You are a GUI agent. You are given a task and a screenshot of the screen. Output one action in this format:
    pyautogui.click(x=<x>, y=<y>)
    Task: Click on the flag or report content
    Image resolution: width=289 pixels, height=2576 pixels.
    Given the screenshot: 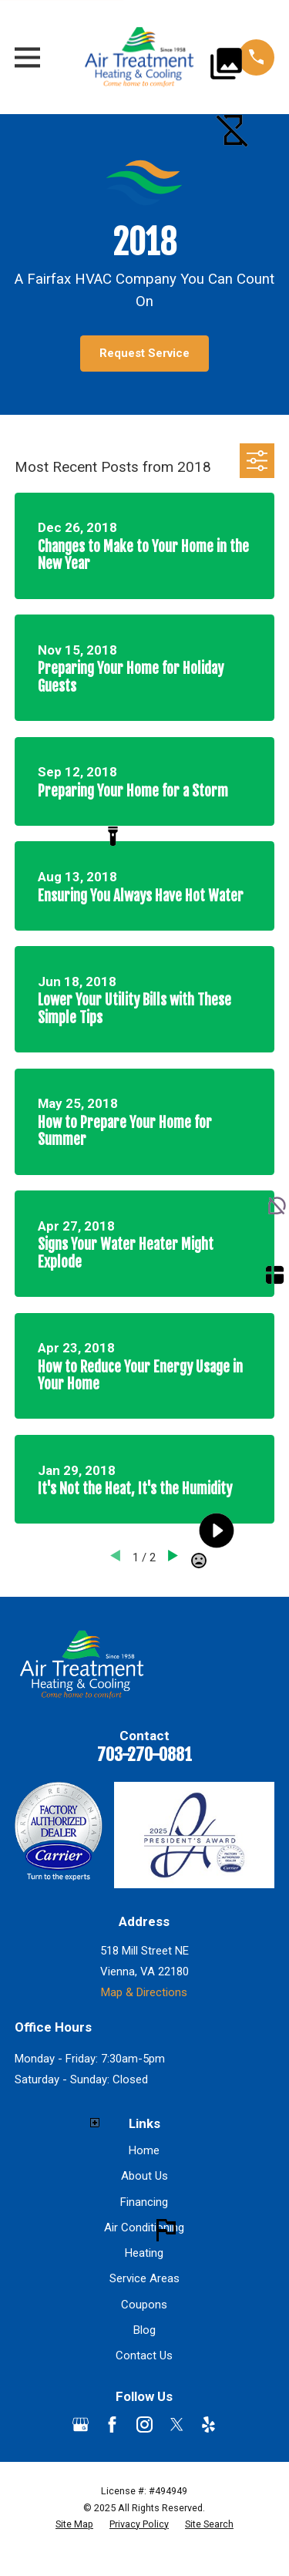 What is the action you would take?
    pyautogui.click(x=165, y=2229)
    